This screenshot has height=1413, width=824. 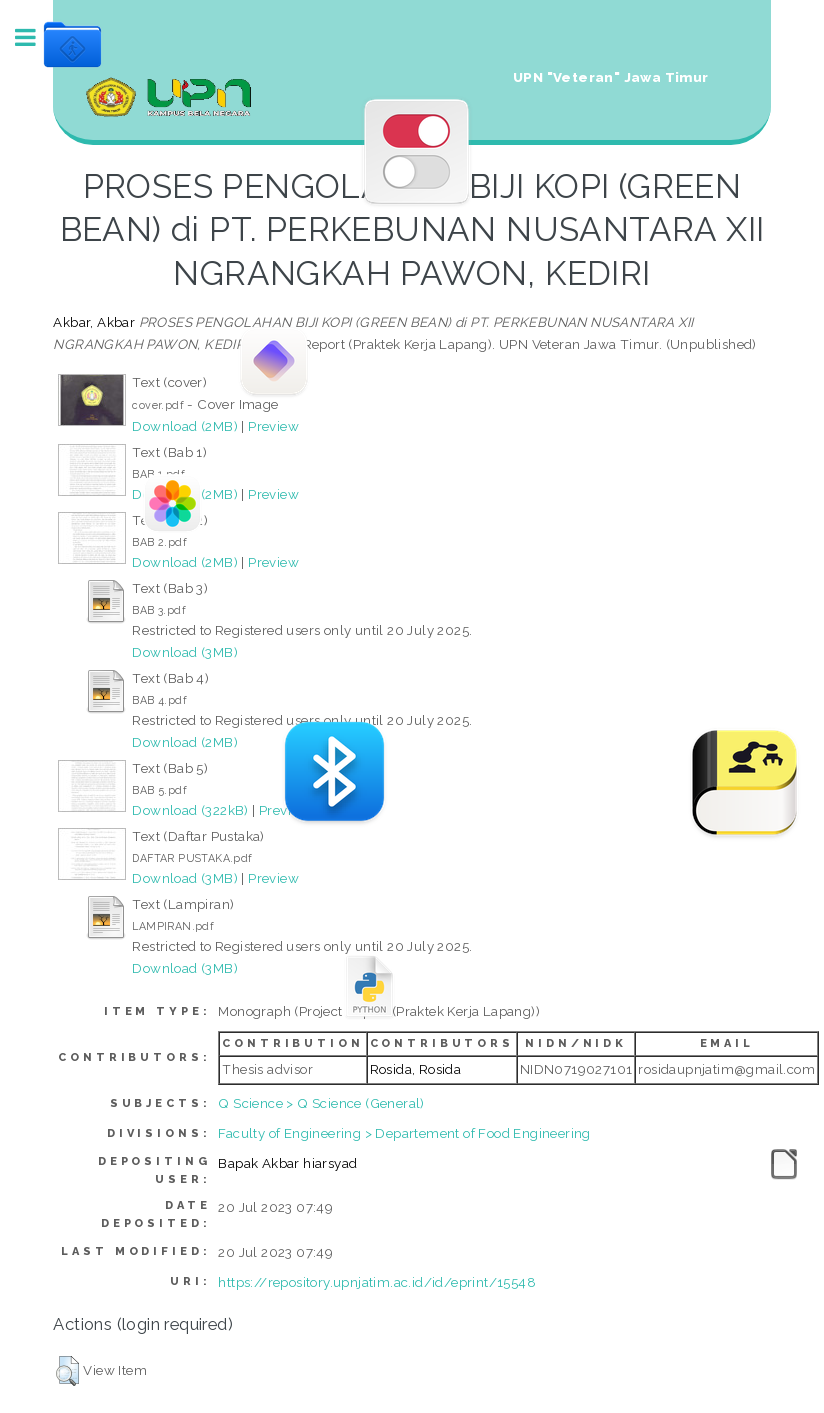 I want to click on access your public folder, so click(x=72, y=44).